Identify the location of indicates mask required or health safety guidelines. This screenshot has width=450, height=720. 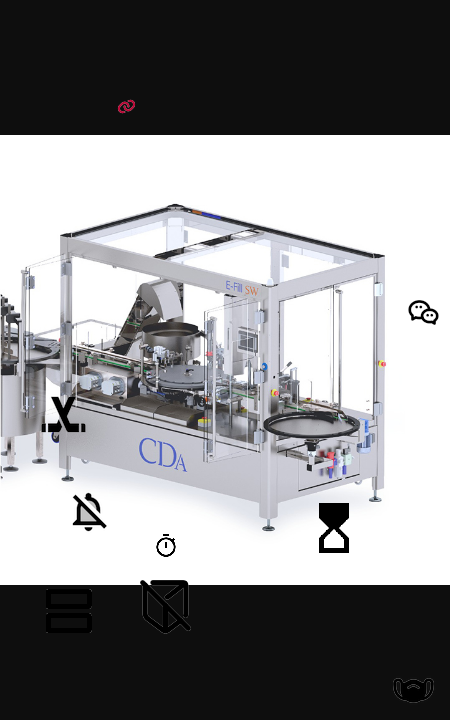
(413, 690).